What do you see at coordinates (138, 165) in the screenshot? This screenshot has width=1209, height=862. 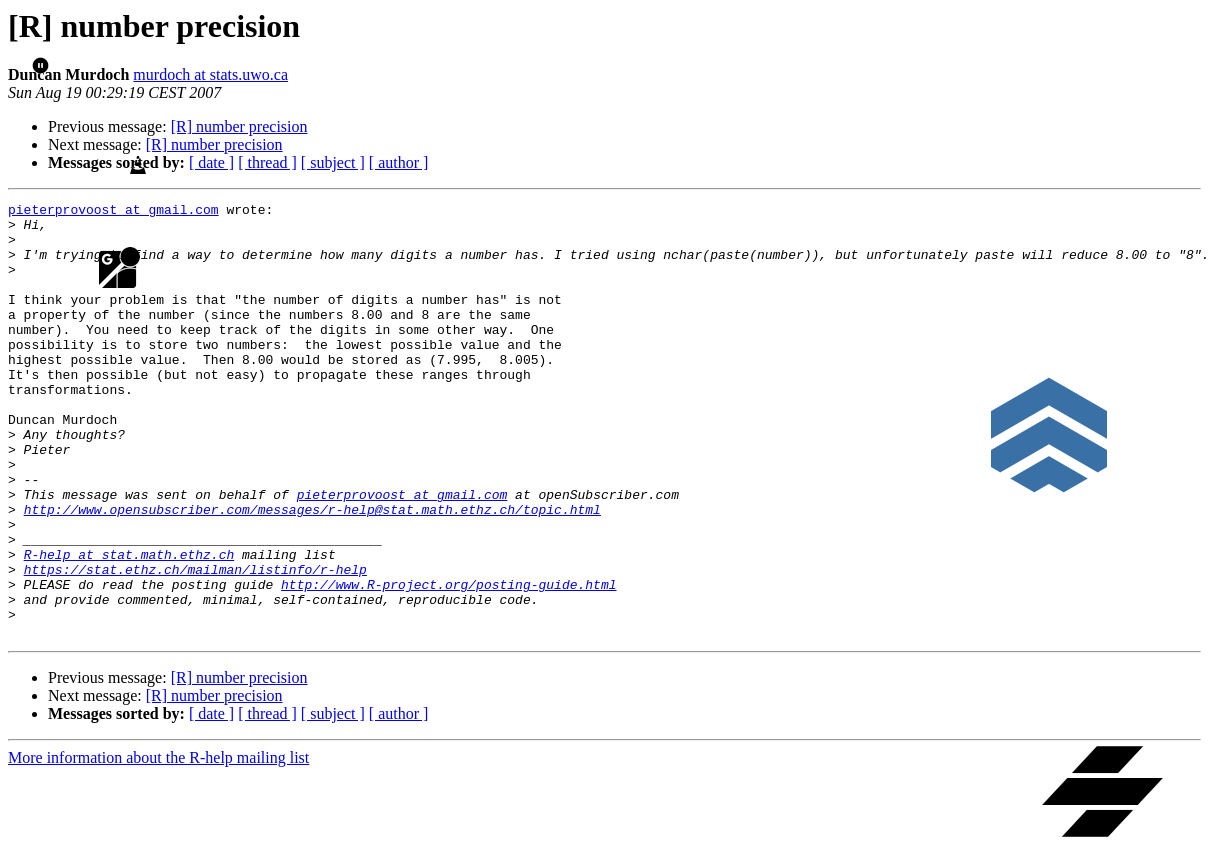 I see `open VLC media player` at bounding box center [138, 165].